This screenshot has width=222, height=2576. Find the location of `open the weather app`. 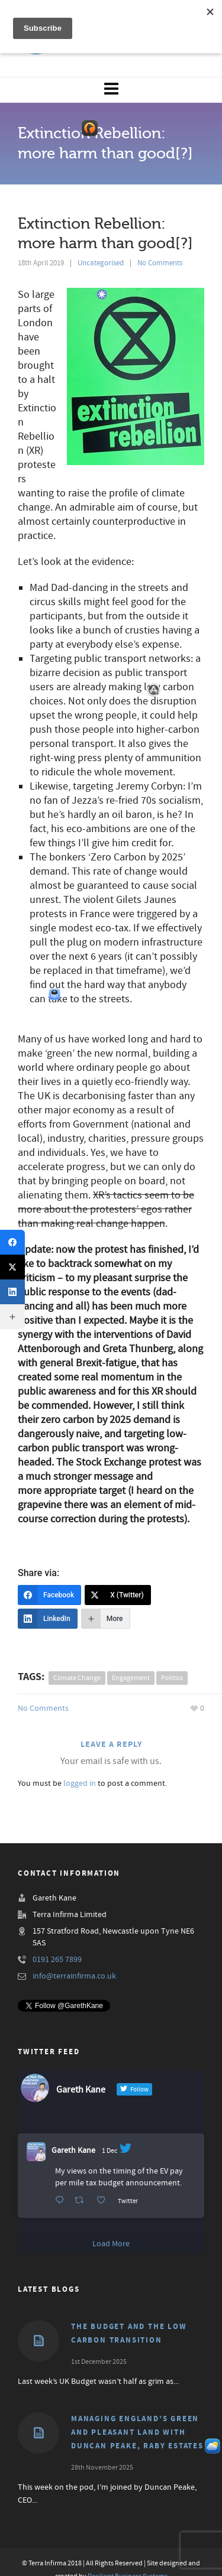

open the weather app is located at coordinates (213, 2446).